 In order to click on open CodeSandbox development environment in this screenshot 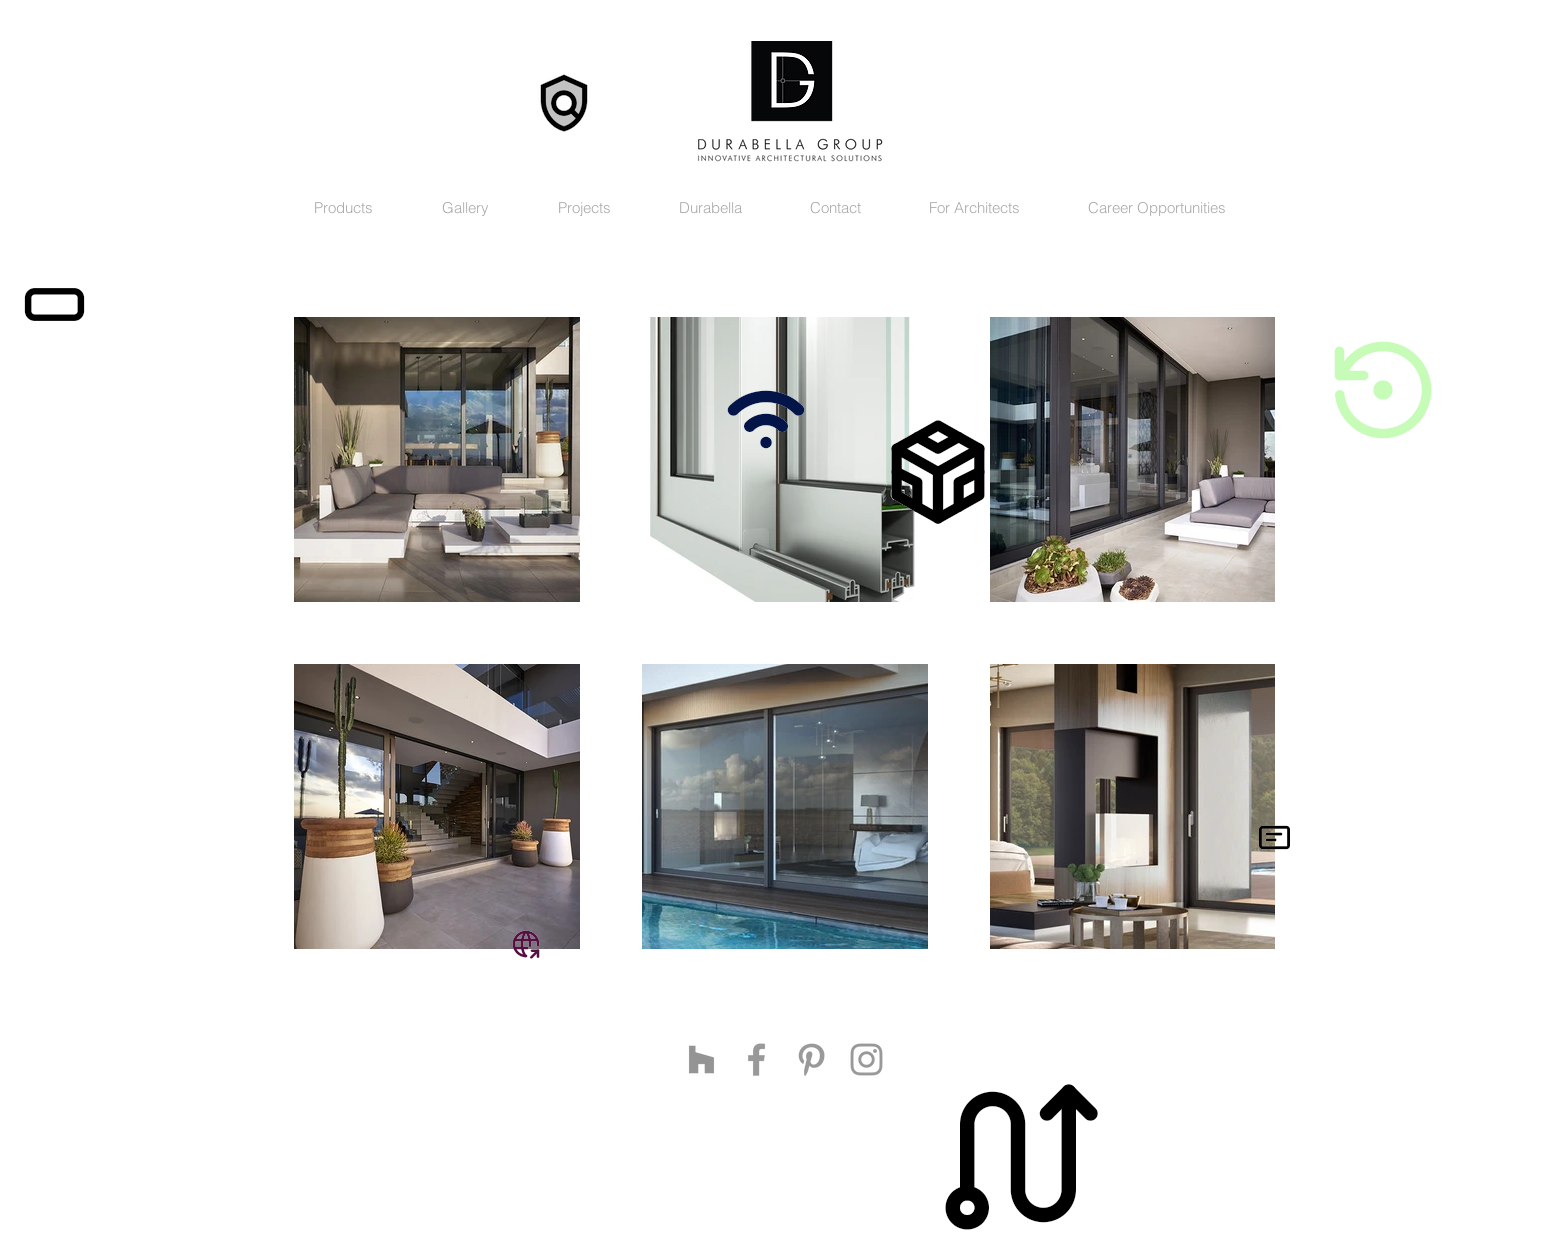, I will do `click(938, 472)`.